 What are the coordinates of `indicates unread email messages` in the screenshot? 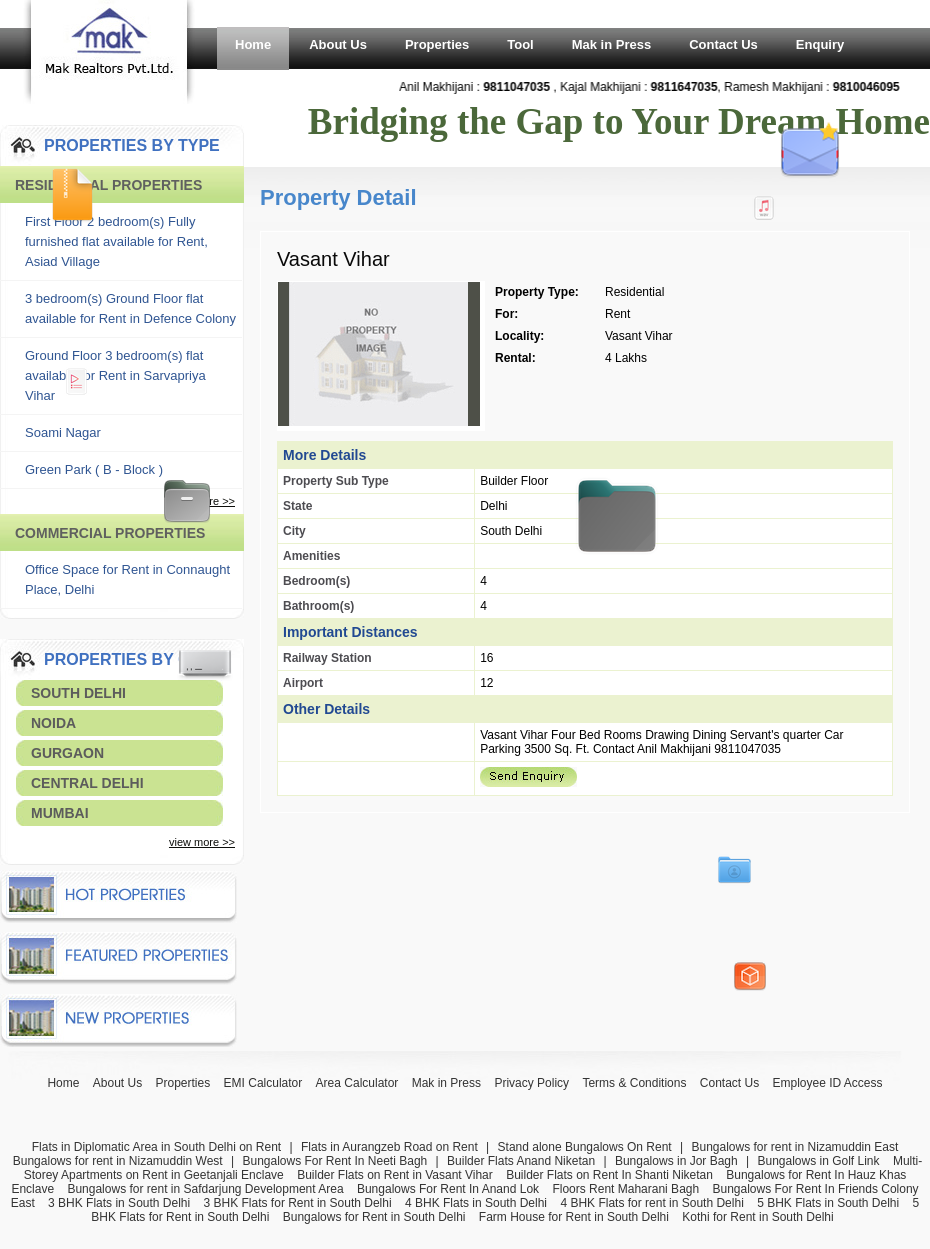 It's located at (810, 152).